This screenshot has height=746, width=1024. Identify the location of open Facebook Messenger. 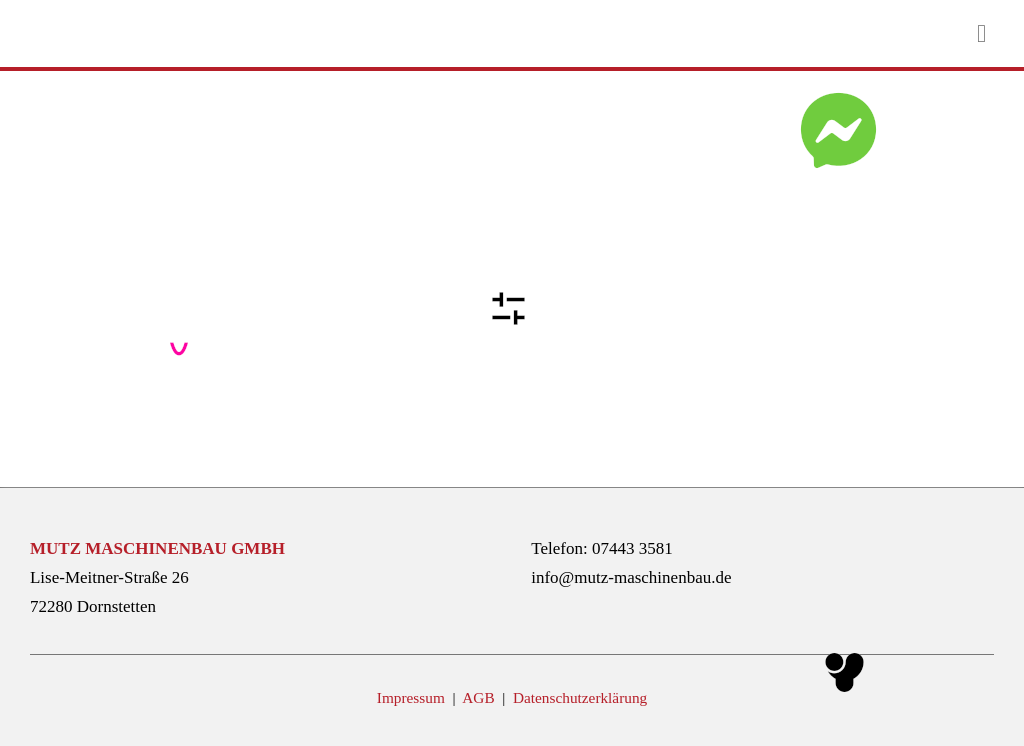
(838, 130).